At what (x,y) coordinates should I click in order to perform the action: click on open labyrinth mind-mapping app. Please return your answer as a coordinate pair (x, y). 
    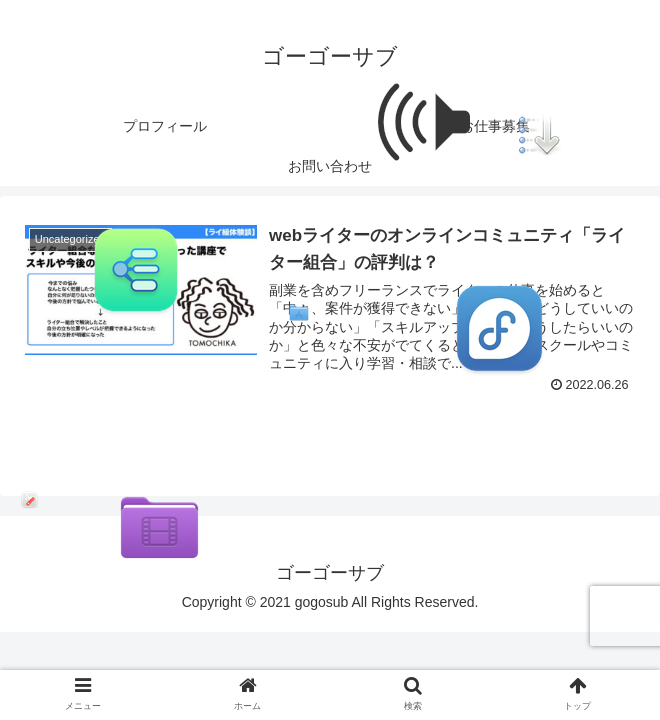
    Looking at the image, I should click on (136, 270).